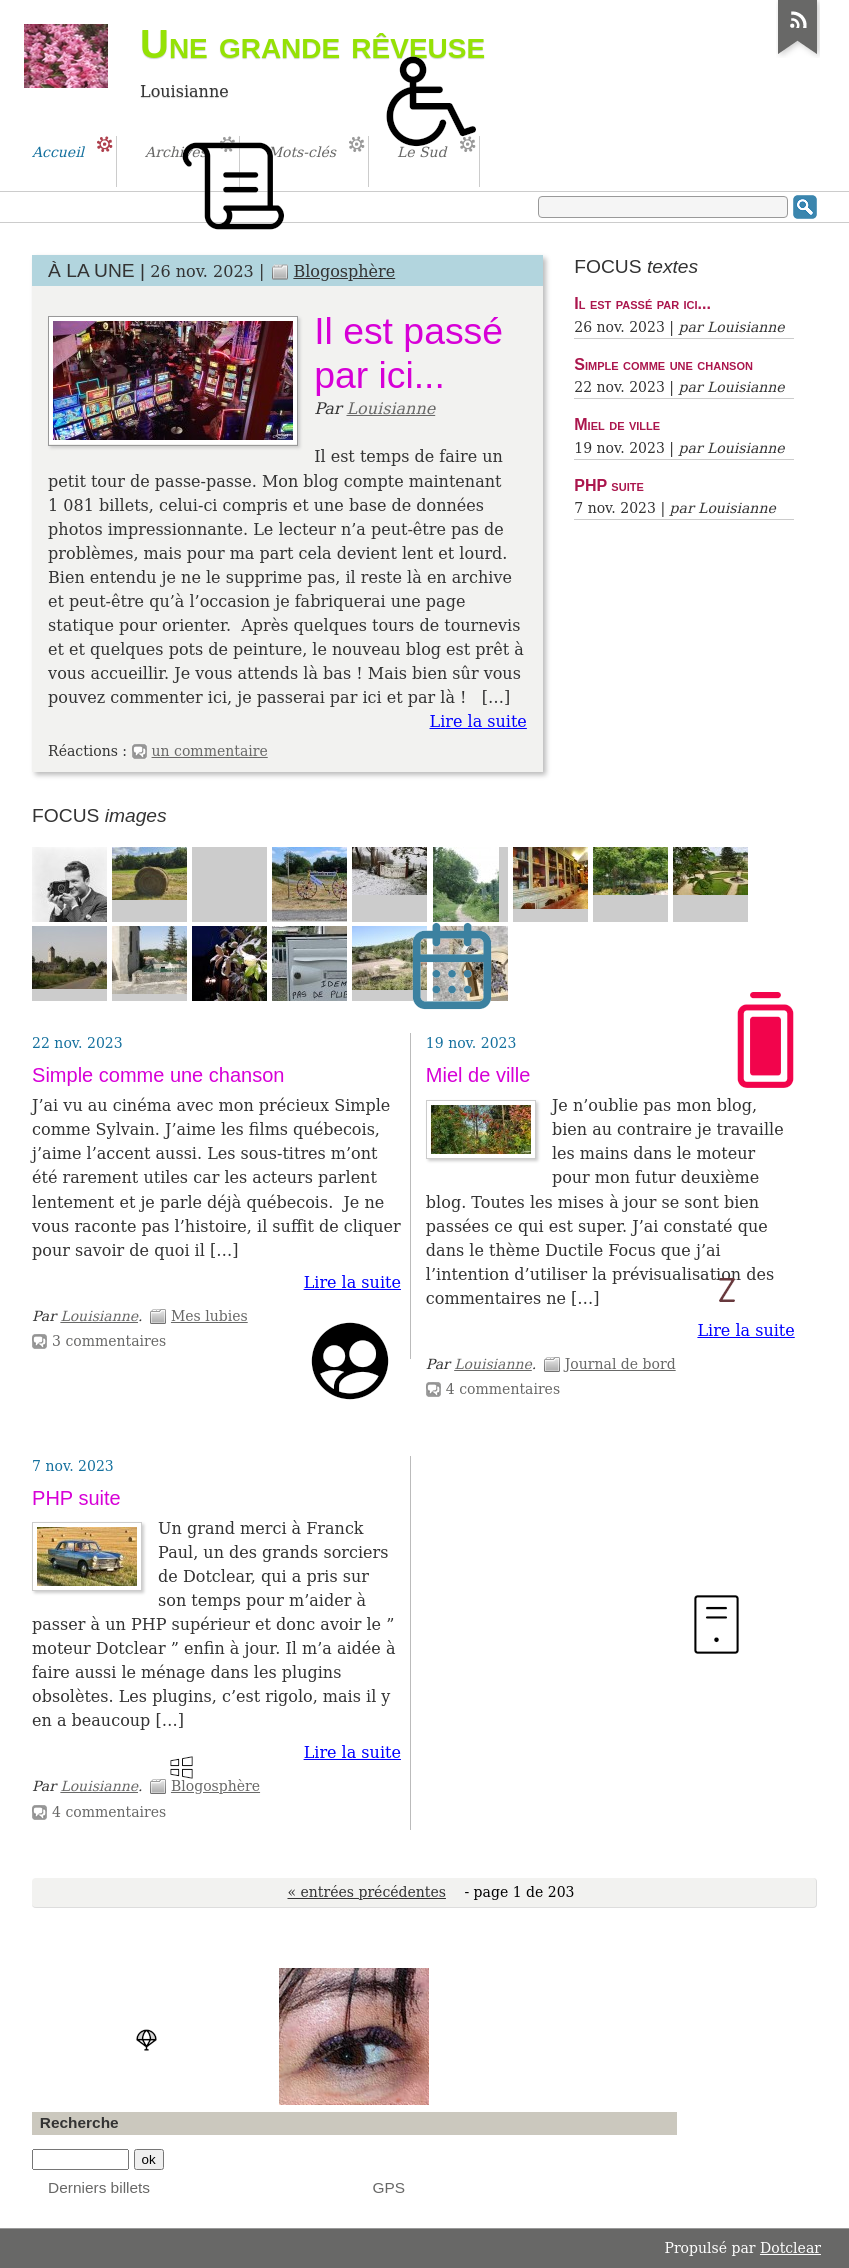 This screenshot has height=2268, width=849. Describe the element at coordinates (716, 1624) in the screenshot. I see `access server or desktop computer settings` at that location.